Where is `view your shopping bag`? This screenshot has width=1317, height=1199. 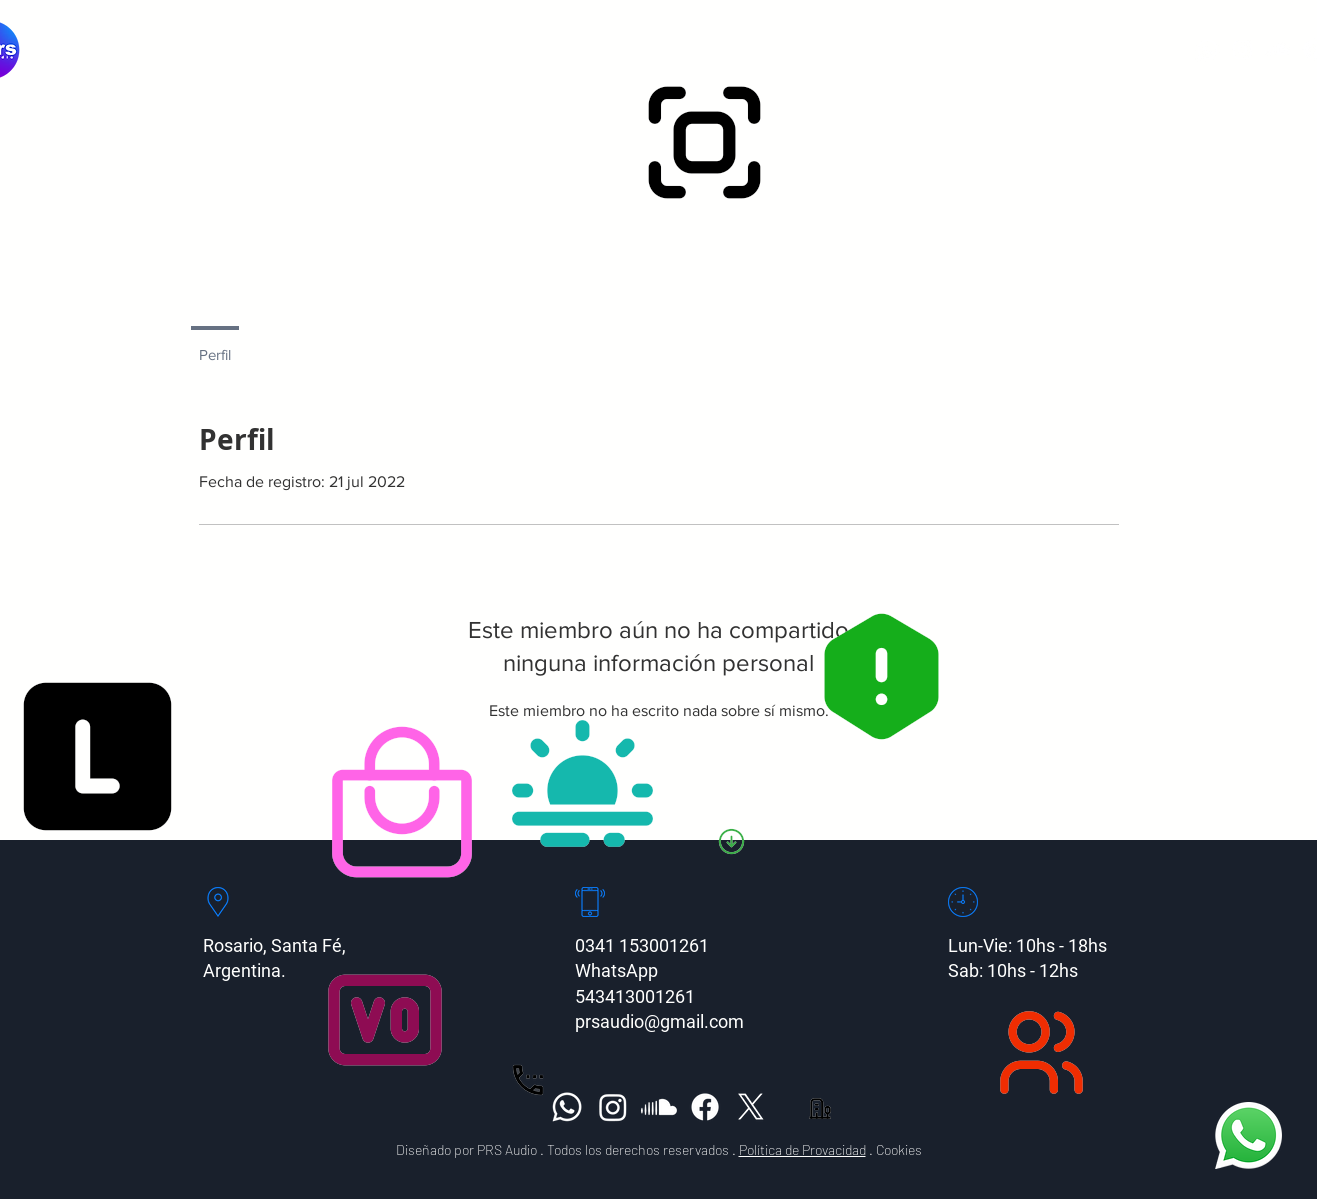
view your shopping bag is located at coordinates (402, 802).